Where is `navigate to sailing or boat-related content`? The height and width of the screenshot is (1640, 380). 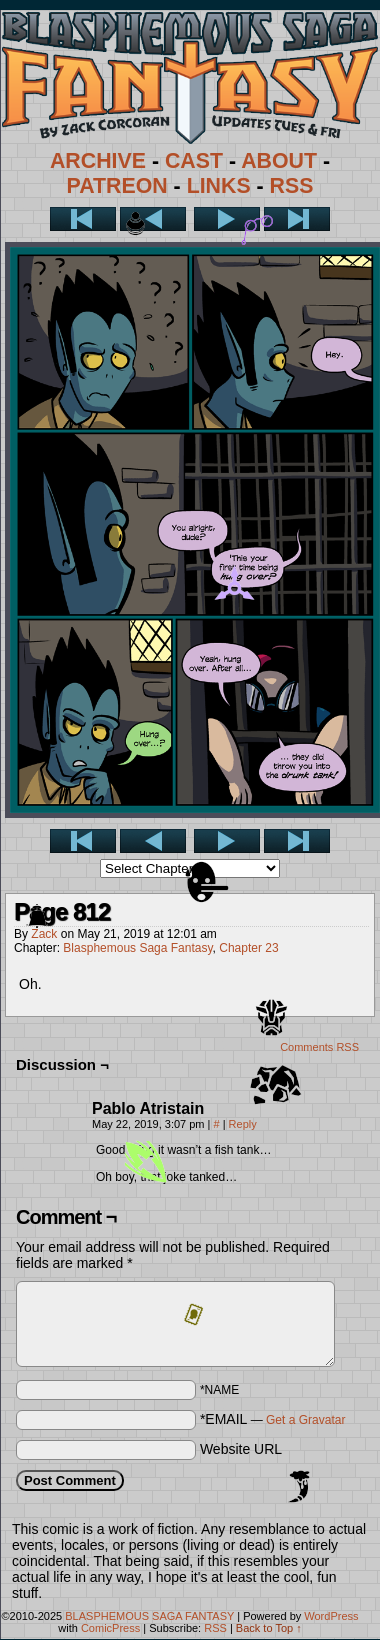 navigate to sailing or boat-related content is located at coordinates (37, 916).